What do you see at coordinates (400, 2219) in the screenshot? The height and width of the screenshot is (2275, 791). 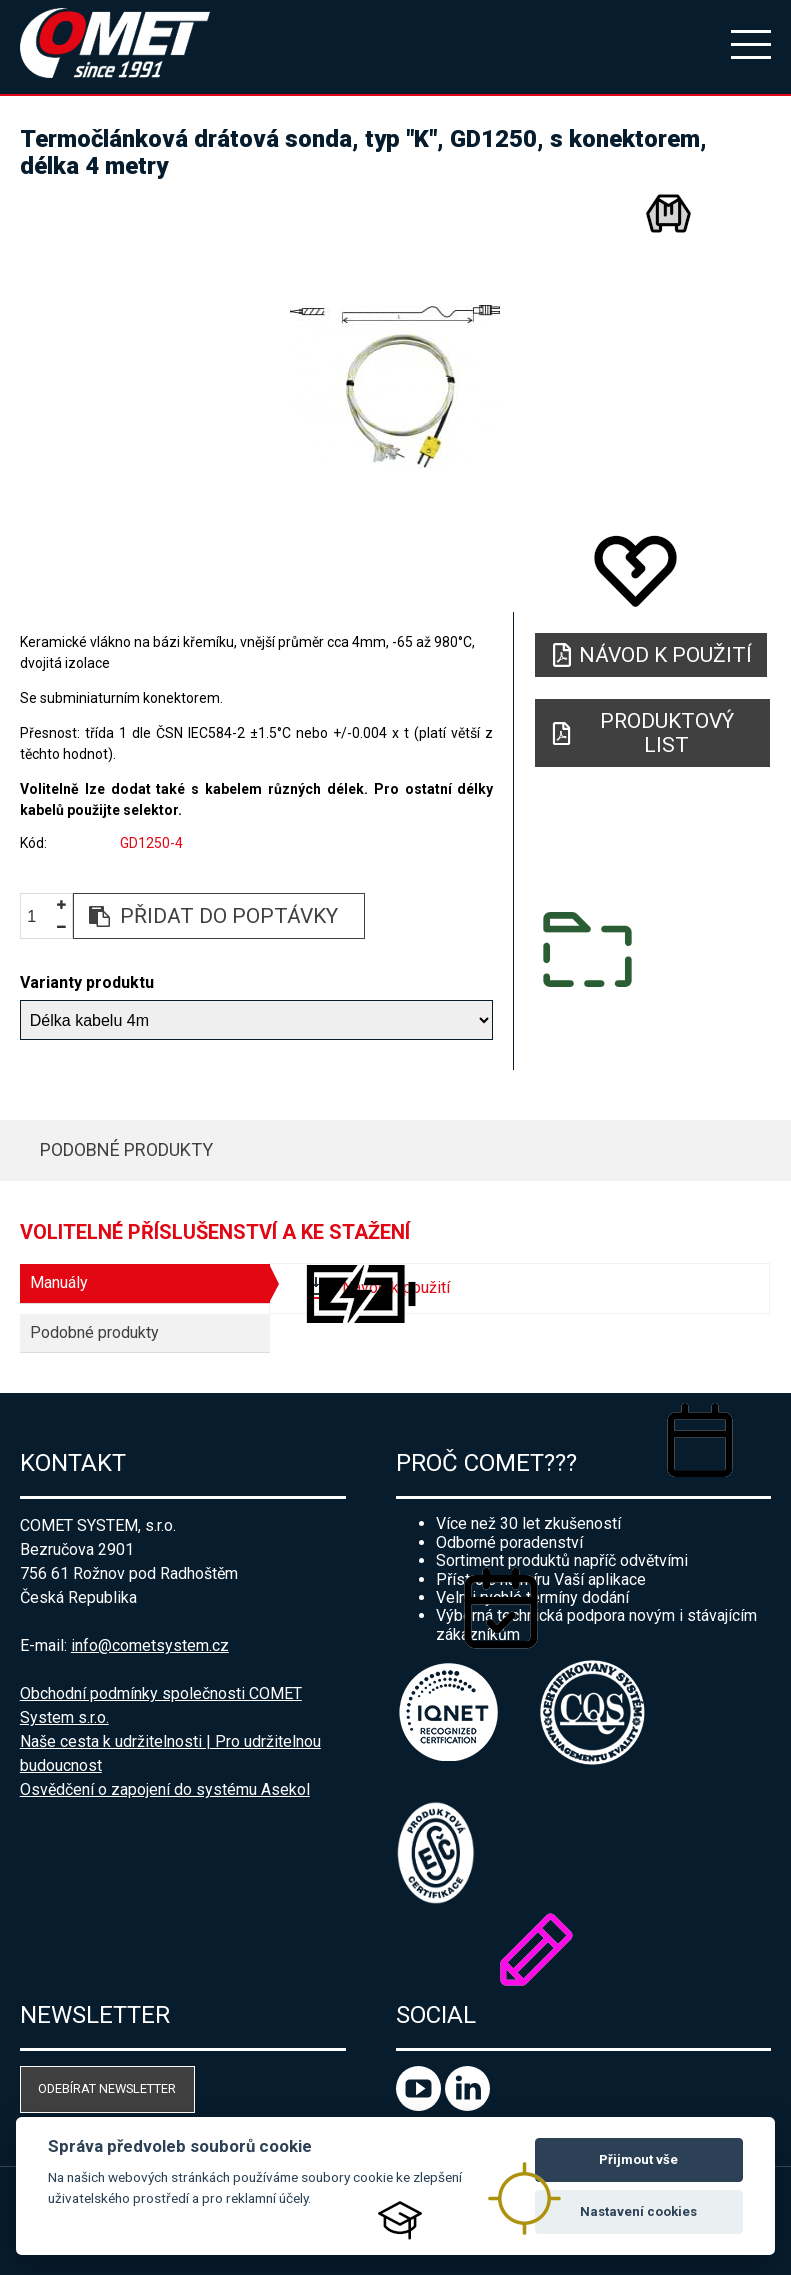 I see `access education or learning resources` at bounding box center [400, 2219].